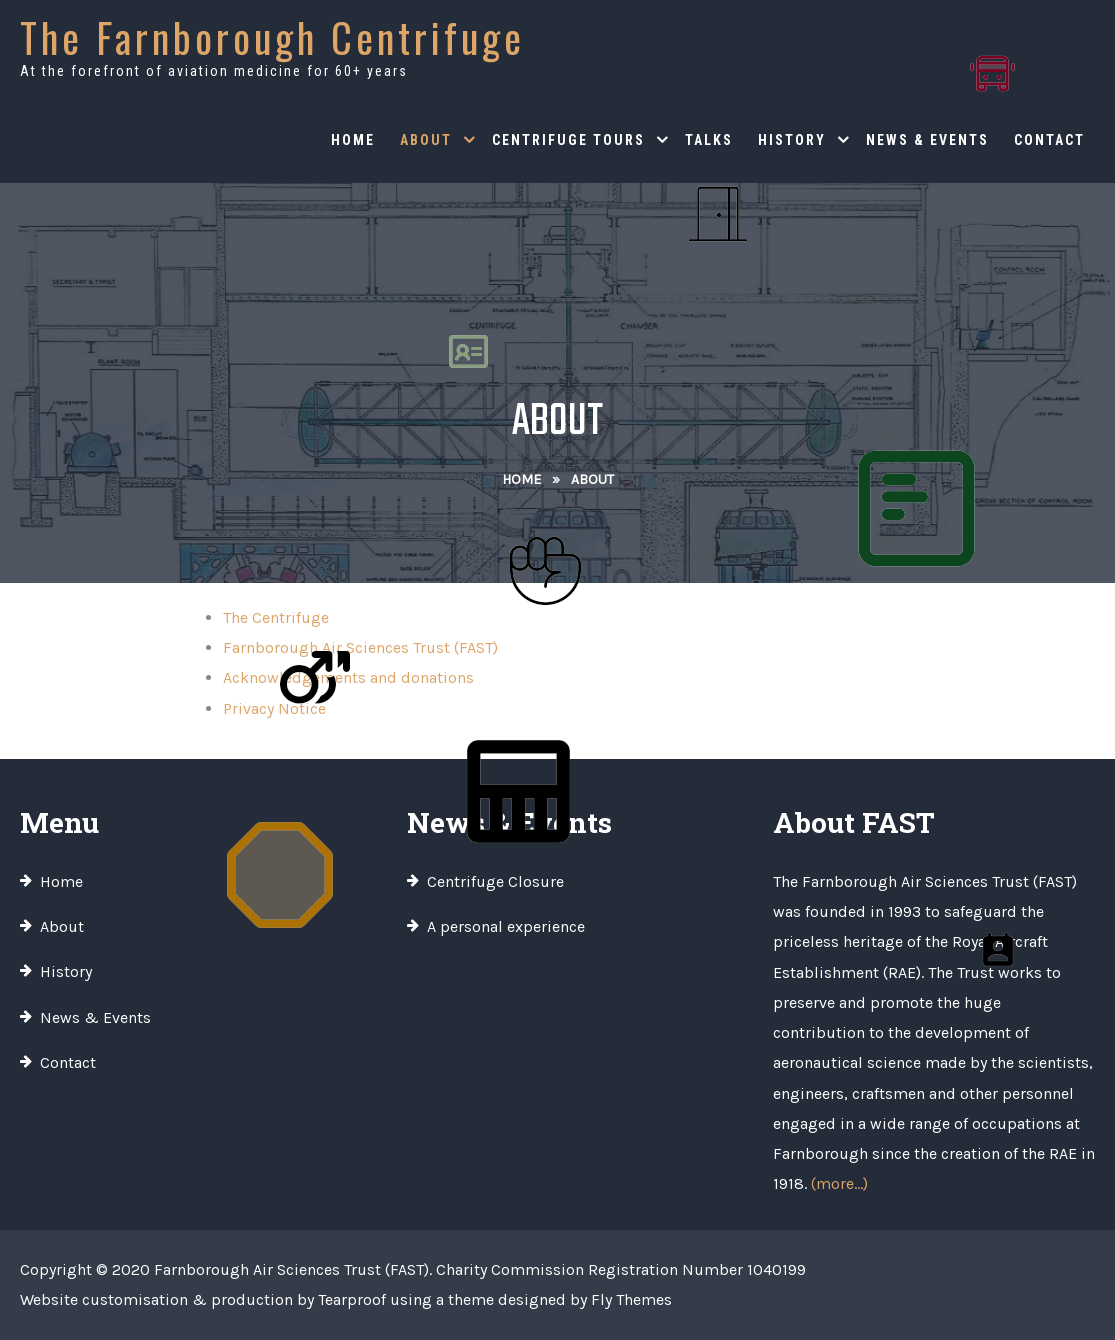 This screenshot has width=1115, height=1340. Describe the element at coordinates (545, 569) in the screenshot. I see `indicates solidarity or support action` at that location.